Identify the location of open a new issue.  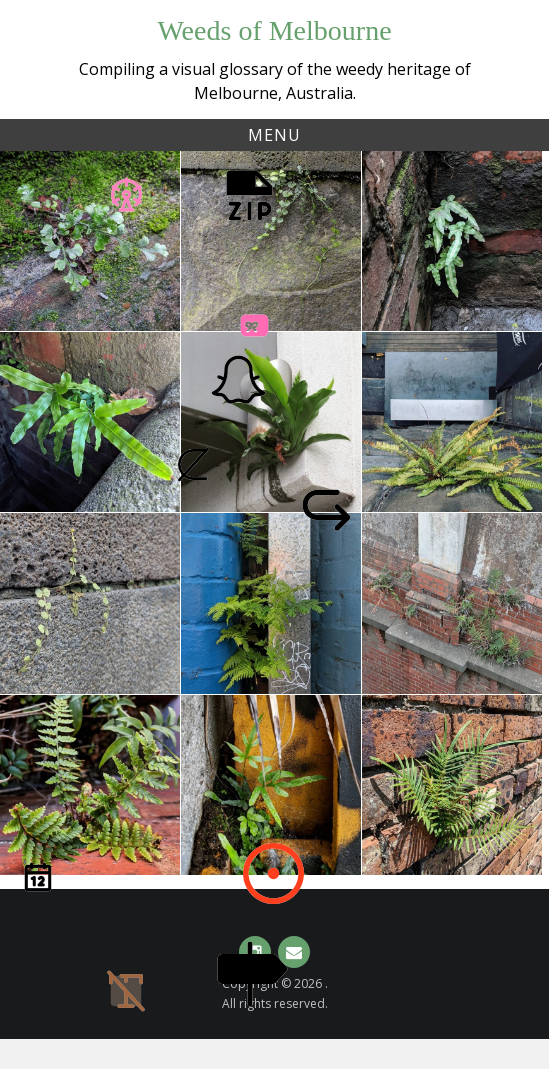
(273, 873).